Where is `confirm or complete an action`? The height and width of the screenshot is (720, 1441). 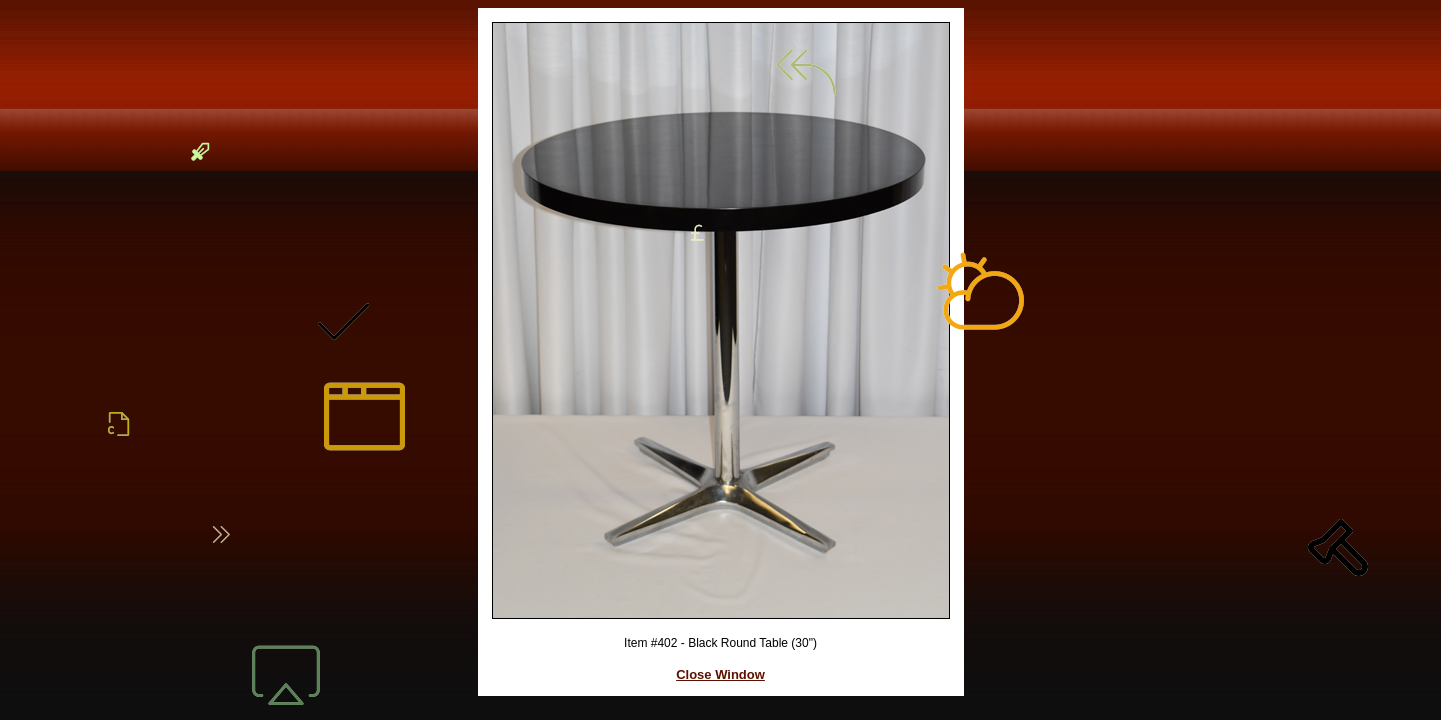 confirm or complete an action is located at coordinates (342, 319).